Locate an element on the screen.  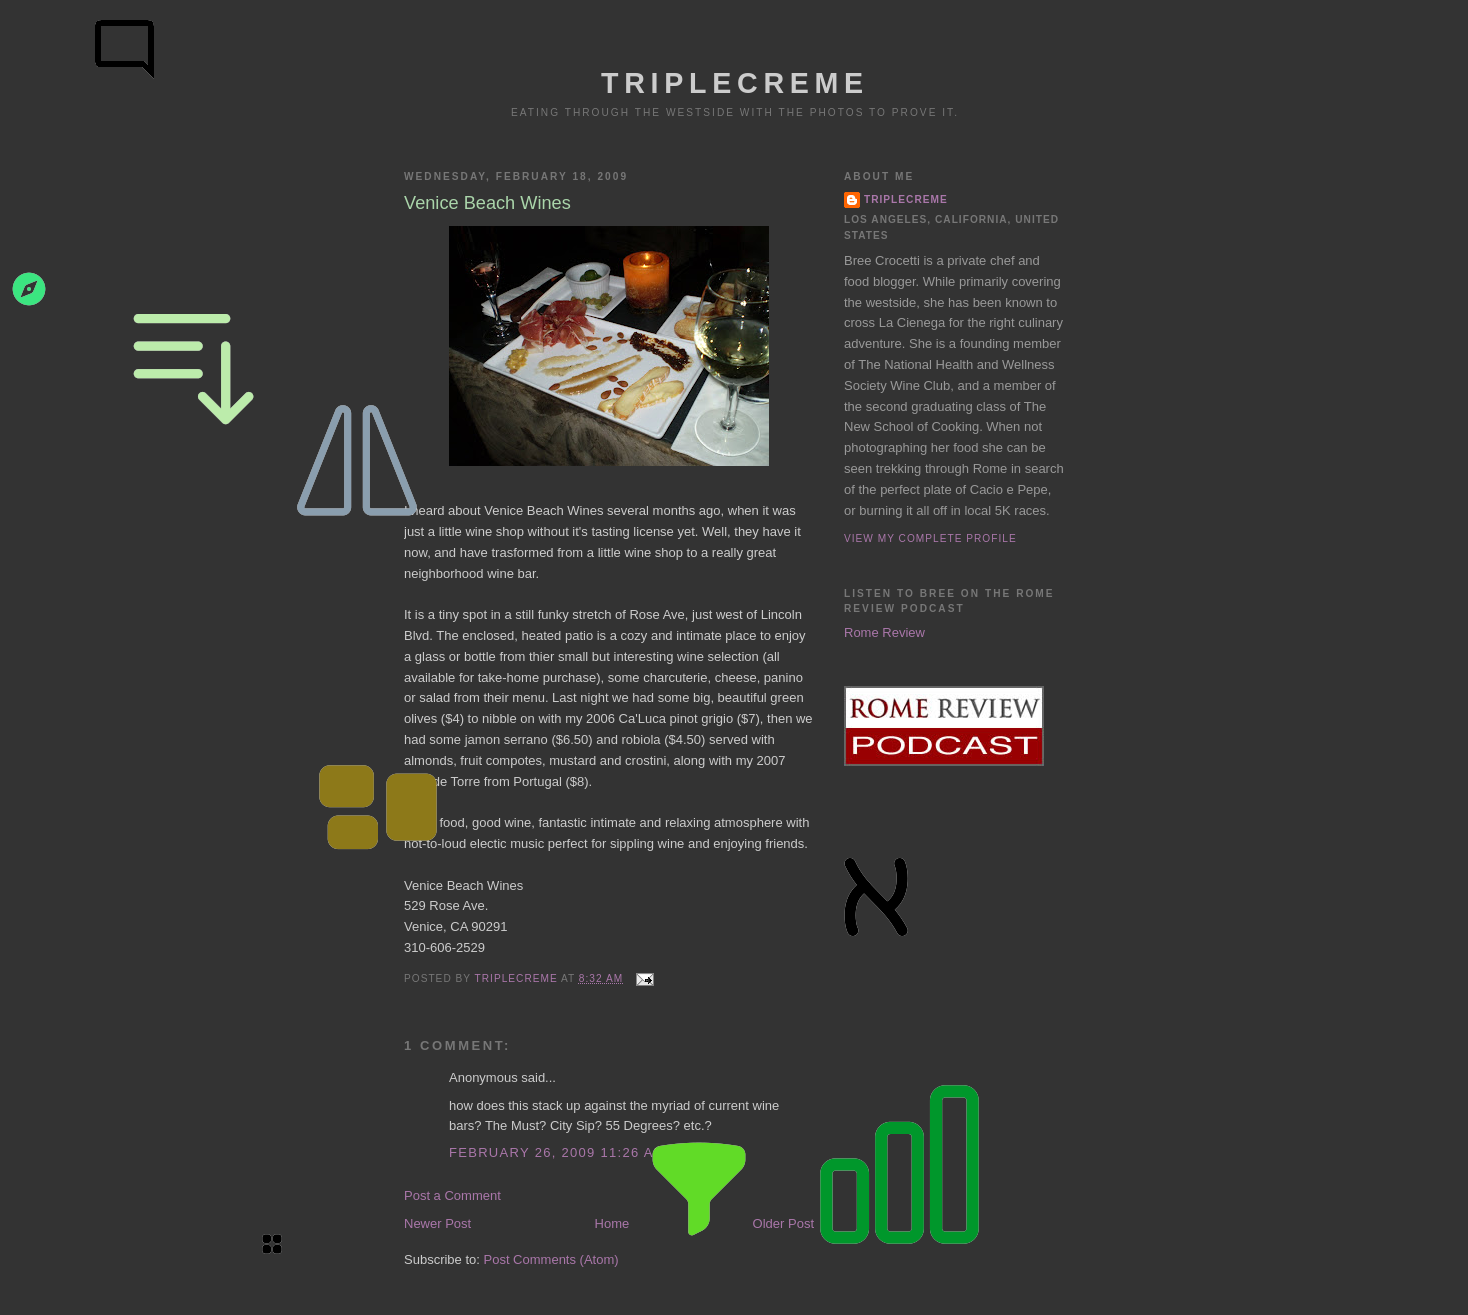
switch to hebrew keyboard layout is located at coordinates (878, 897).